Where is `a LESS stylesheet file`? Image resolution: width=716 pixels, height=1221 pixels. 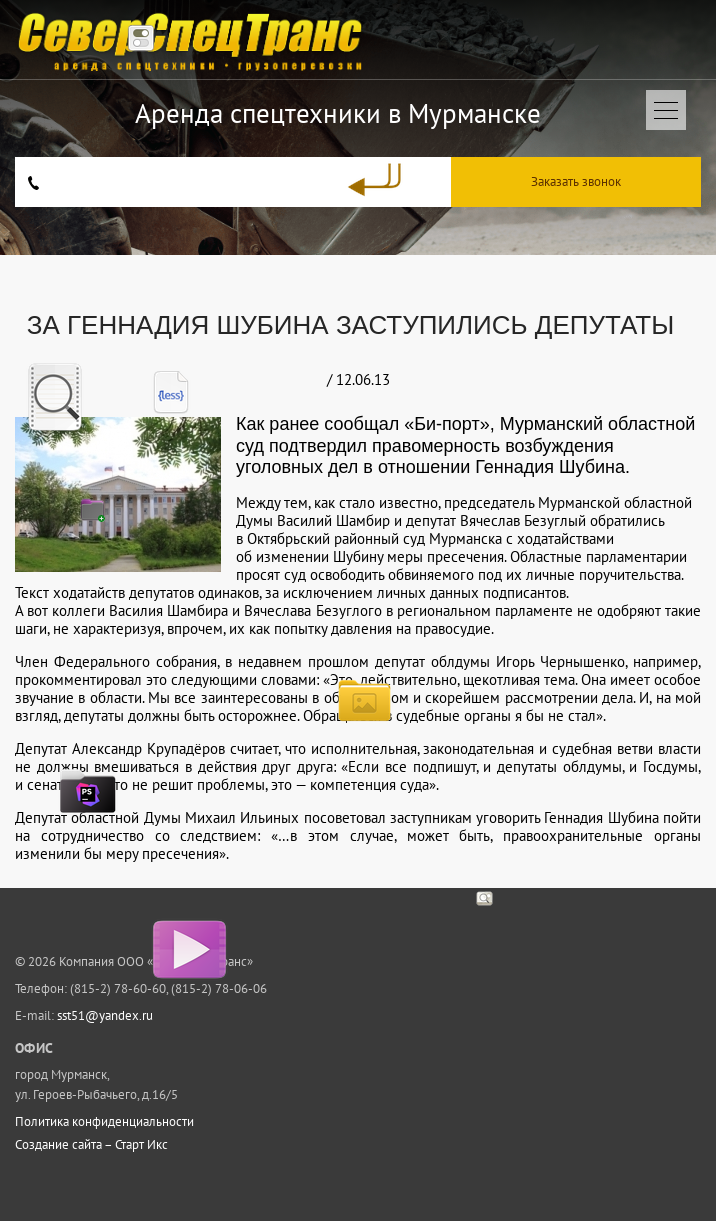
a LESS stylesheet file is located at coordinates (171, 392).